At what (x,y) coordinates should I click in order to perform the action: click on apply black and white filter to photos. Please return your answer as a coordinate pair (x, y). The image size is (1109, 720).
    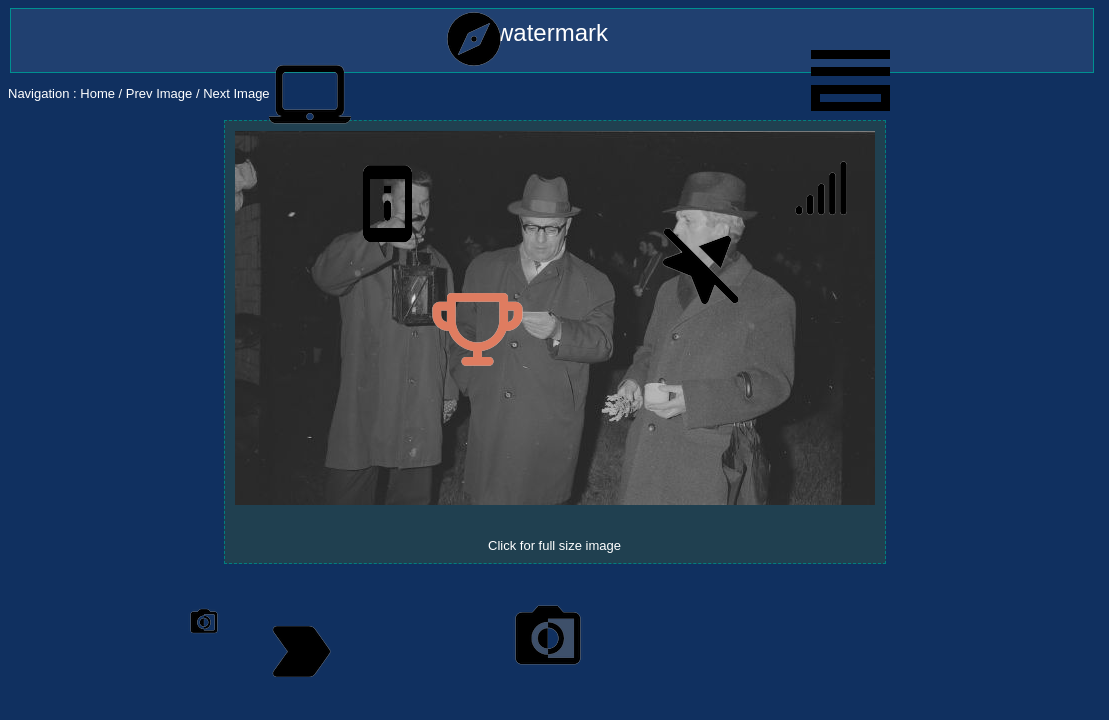
    Looking at the image, I should click on (204, 621).